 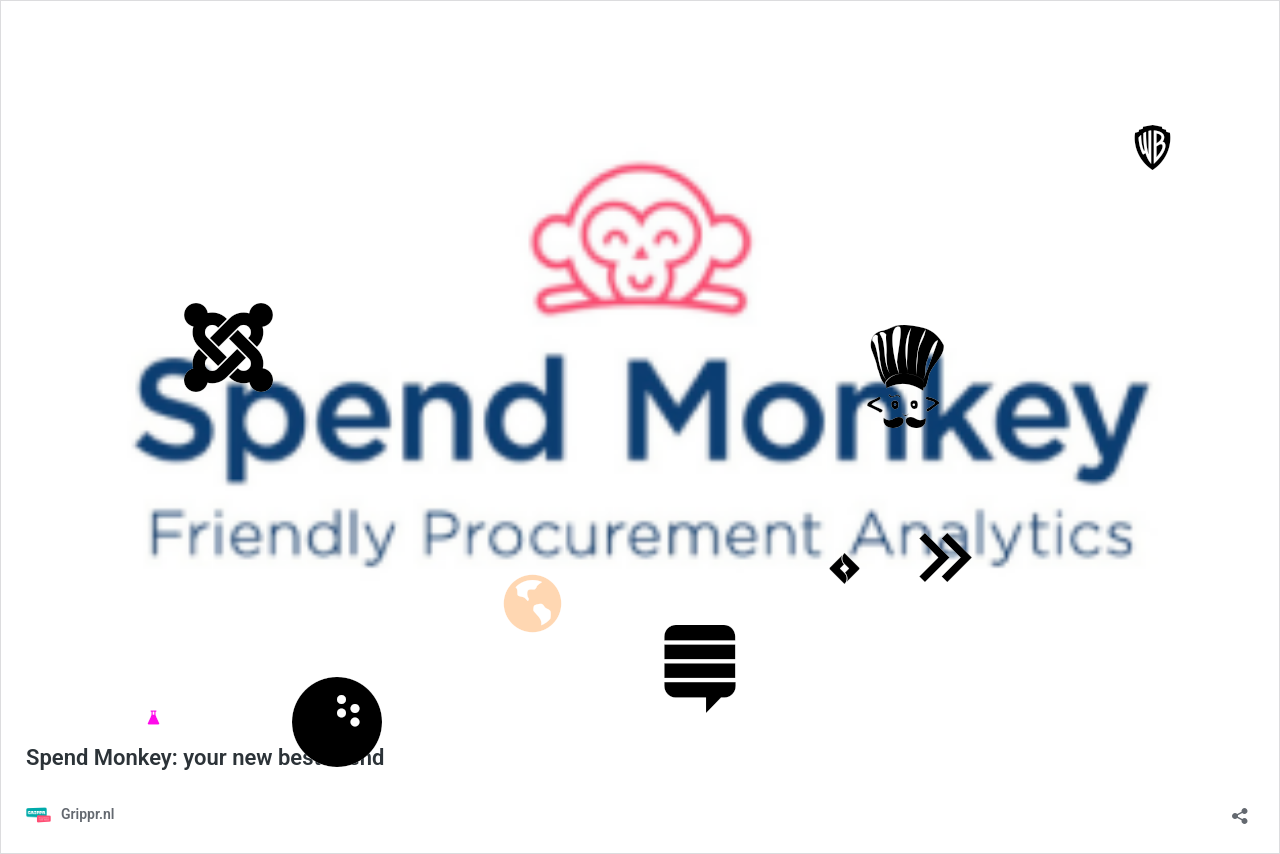 What do you see at coordinates (228, 347) in the screenshot?
I see `Joomla content management system logo` at bounding box center [228, 347].